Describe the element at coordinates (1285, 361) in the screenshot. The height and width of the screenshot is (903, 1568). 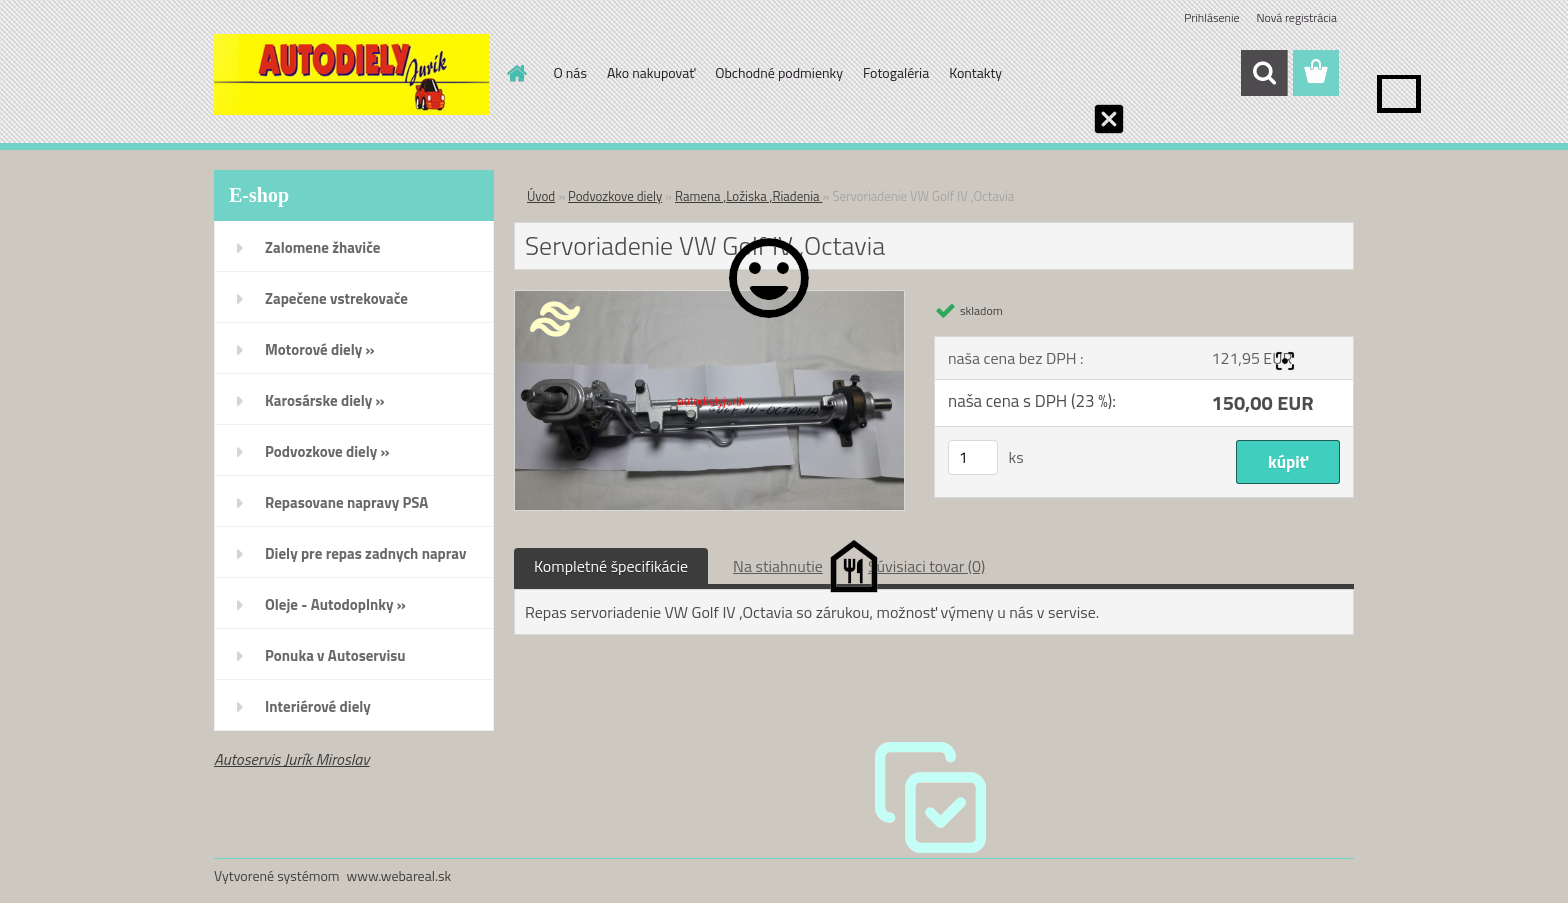
I see `tap to focus camera on center point` at that location.